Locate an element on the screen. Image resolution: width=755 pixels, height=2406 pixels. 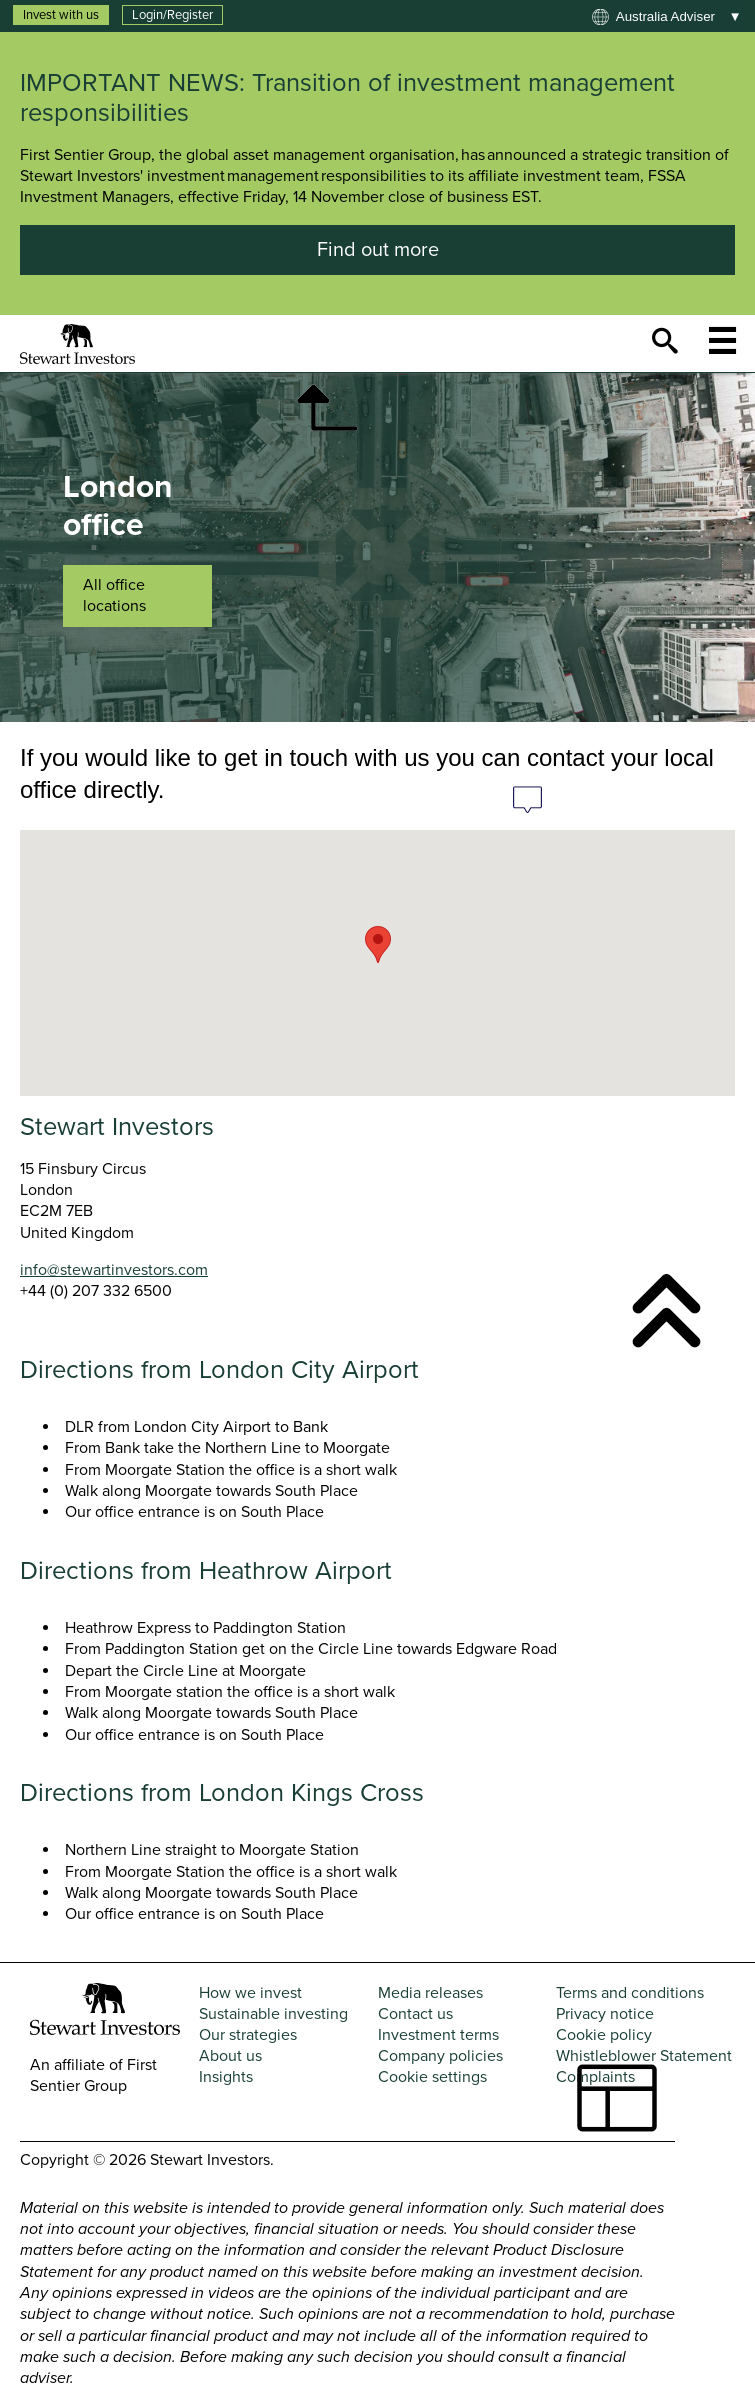
open chat or messaging is located at coordinates (527, 798).